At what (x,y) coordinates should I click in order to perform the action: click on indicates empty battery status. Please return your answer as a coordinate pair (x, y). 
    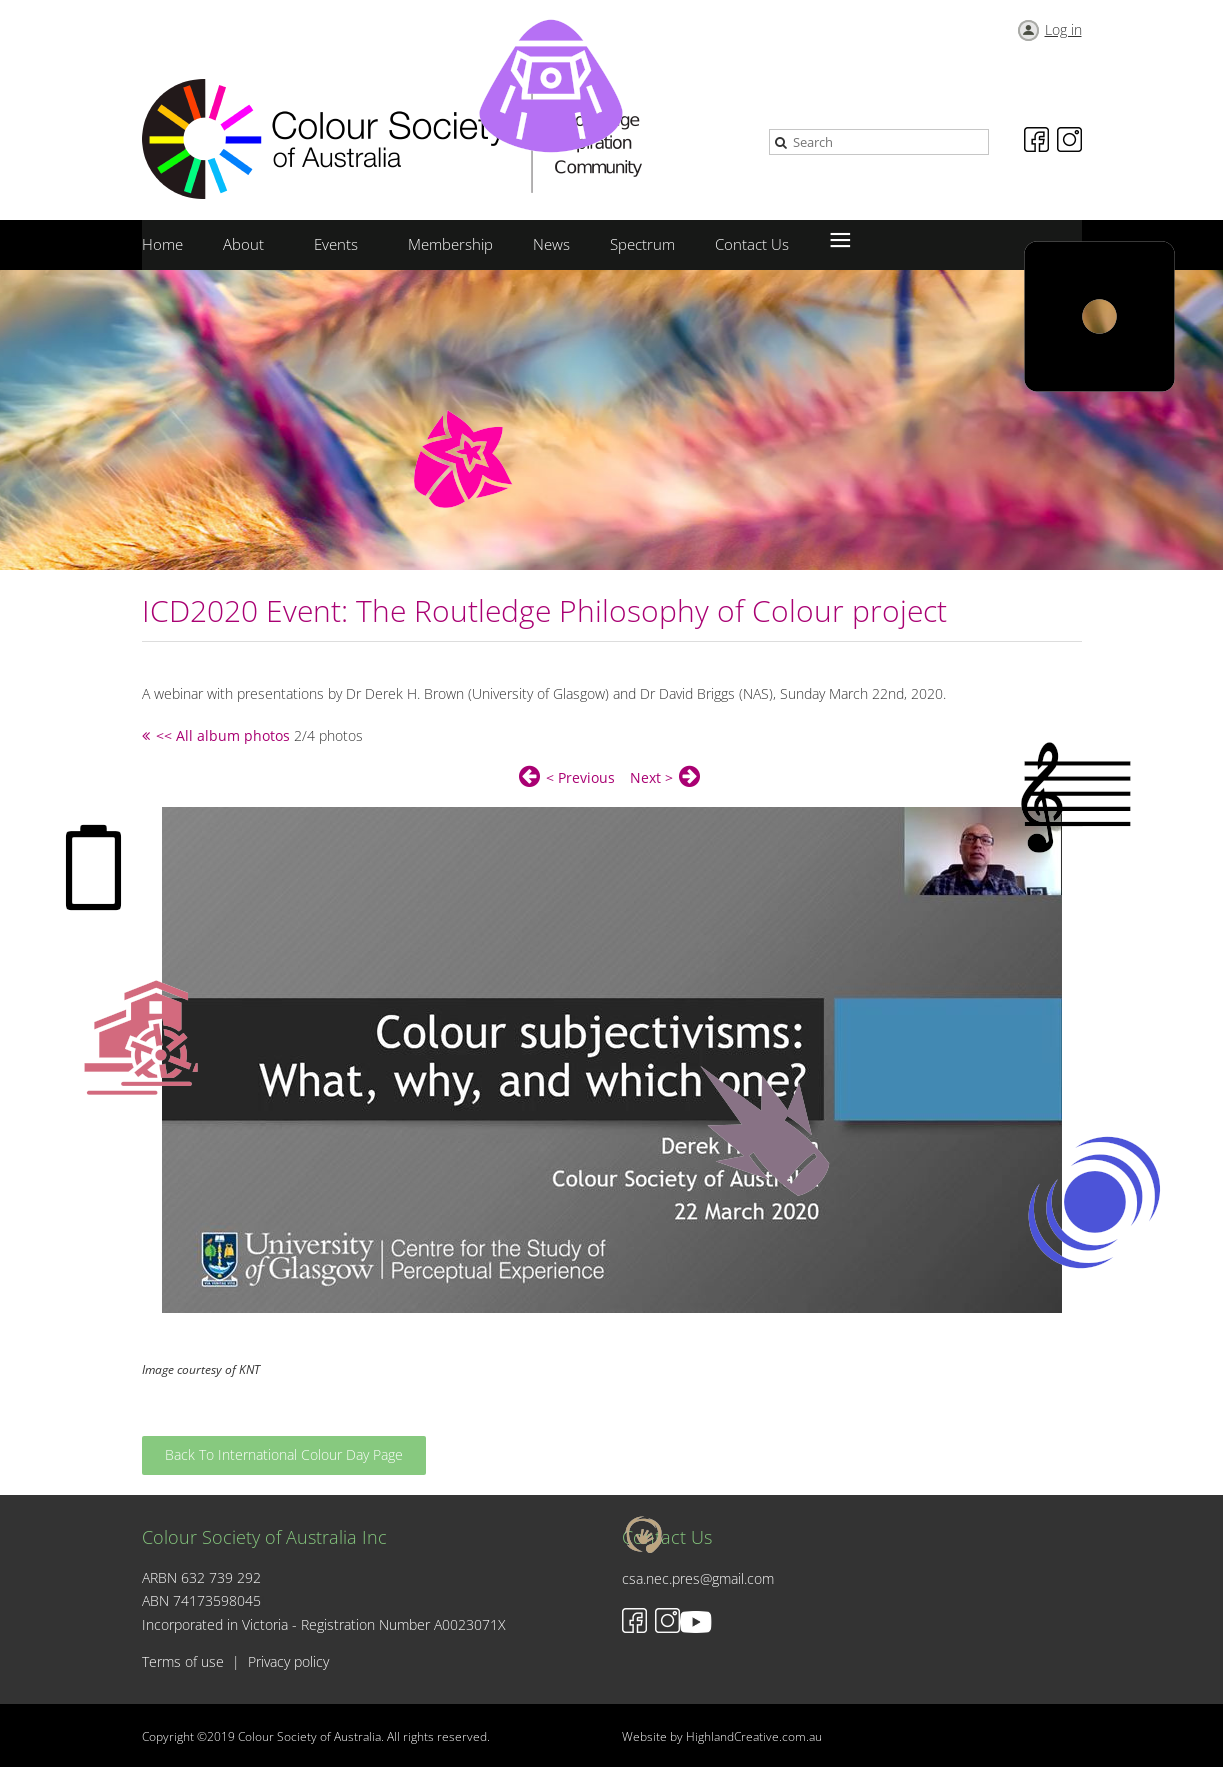
    Looking at the image, I should click on (93, 867).